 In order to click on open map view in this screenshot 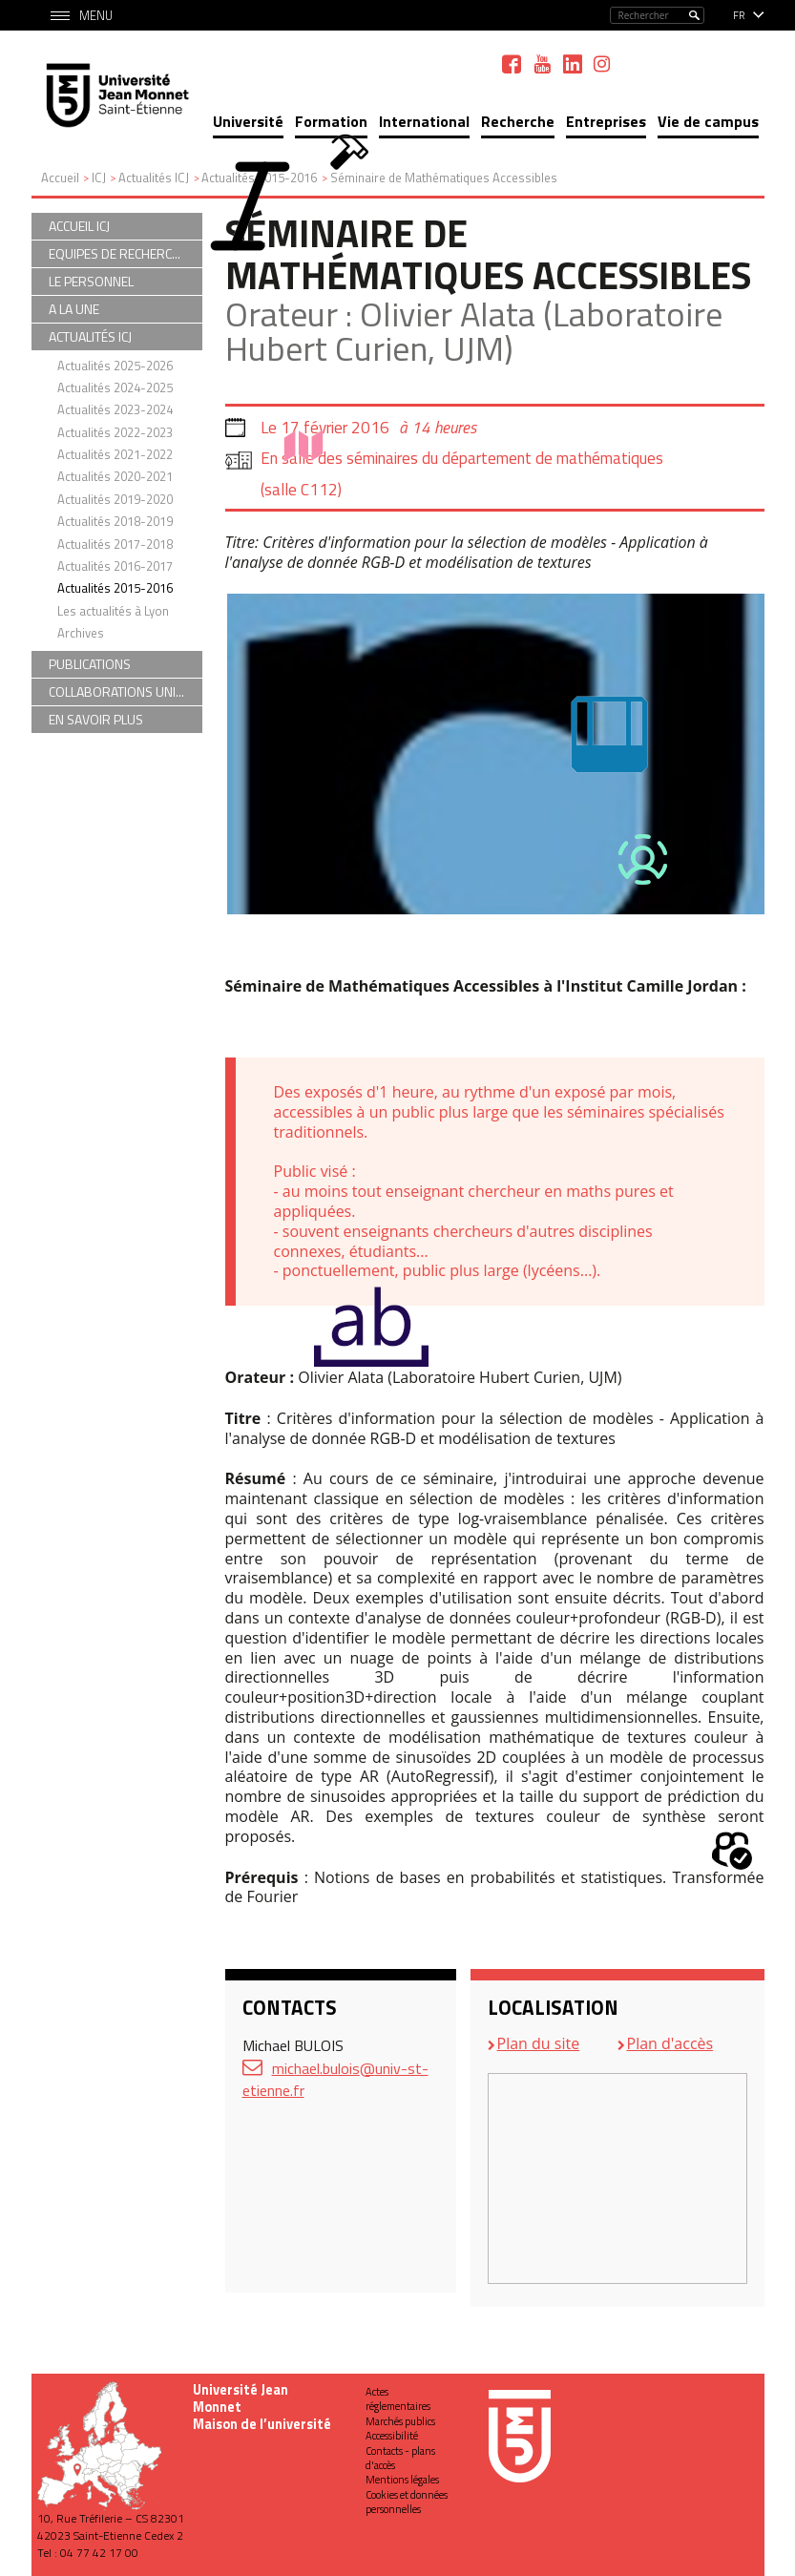, I will do `click(303, 446)`.